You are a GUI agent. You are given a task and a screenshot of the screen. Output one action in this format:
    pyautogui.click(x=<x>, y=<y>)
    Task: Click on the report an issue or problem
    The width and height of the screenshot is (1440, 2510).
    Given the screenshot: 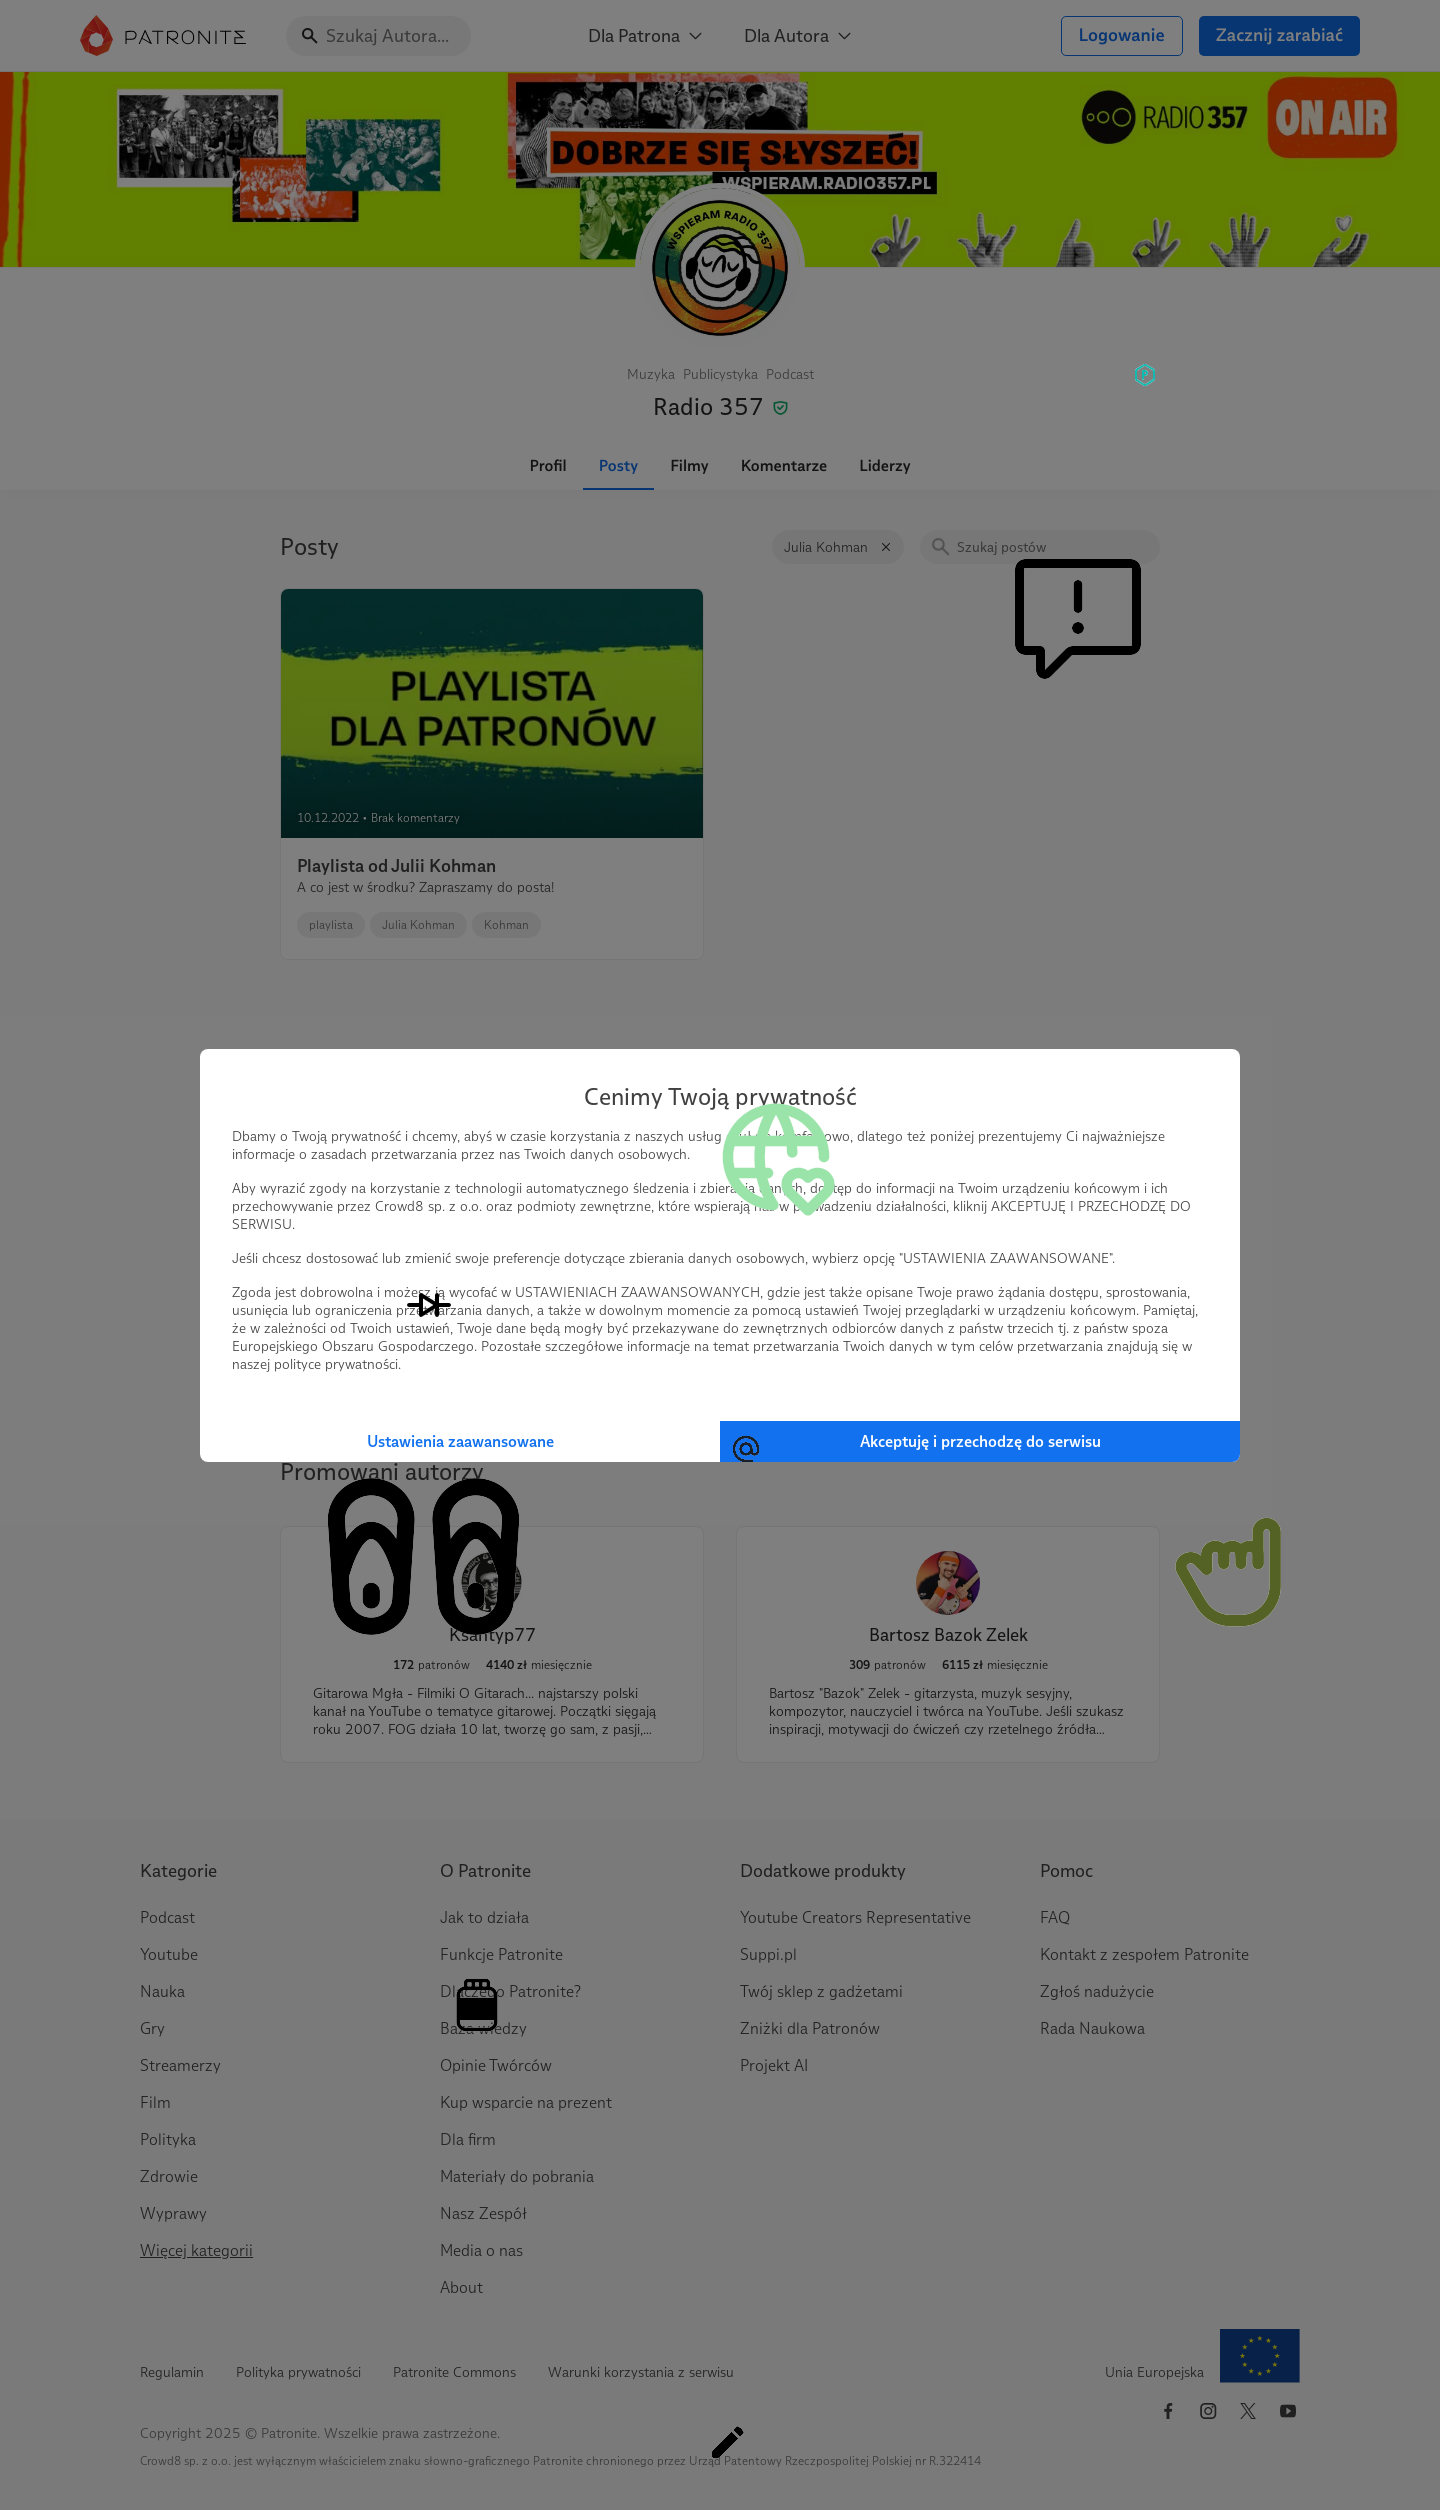 What is the action you would take?
    pyautogui.click(x=1078, y=616)
    